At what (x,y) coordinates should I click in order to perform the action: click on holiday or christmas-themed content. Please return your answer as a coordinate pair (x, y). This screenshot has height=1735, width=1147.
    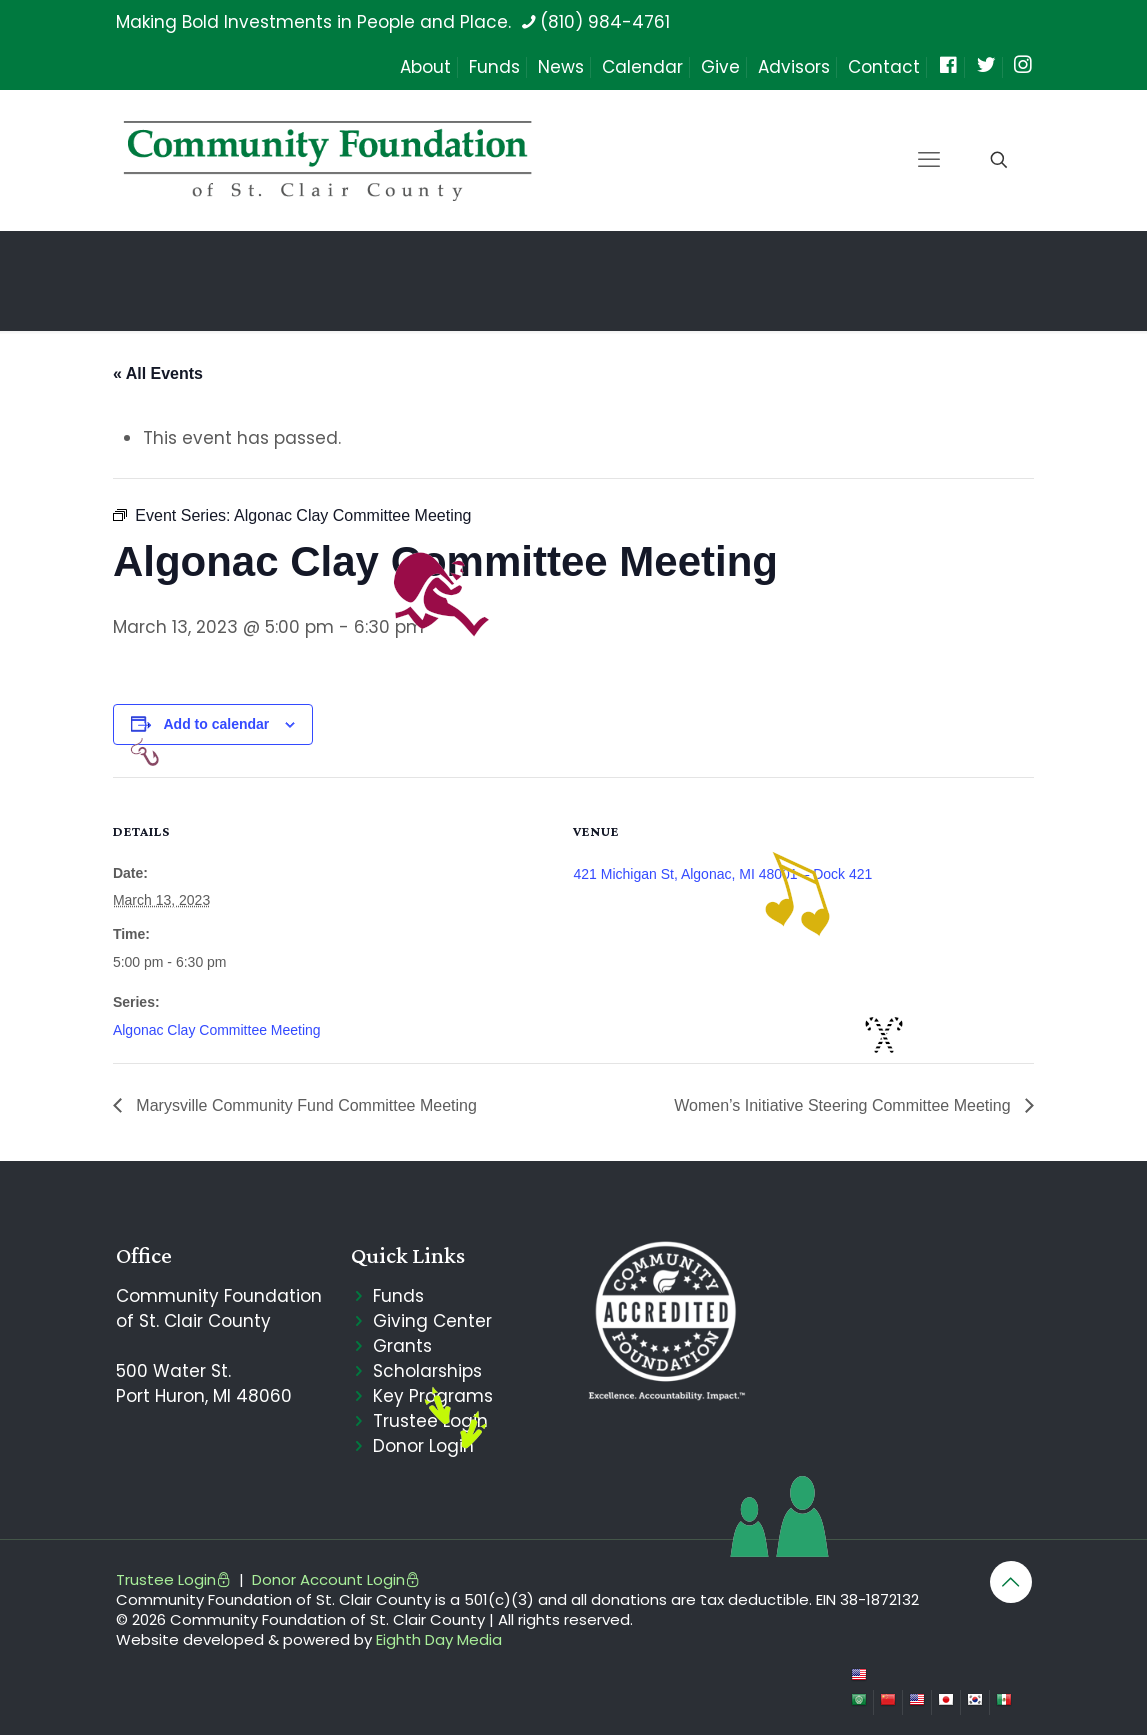
    Looking at the image, I should click on (884, 1035).